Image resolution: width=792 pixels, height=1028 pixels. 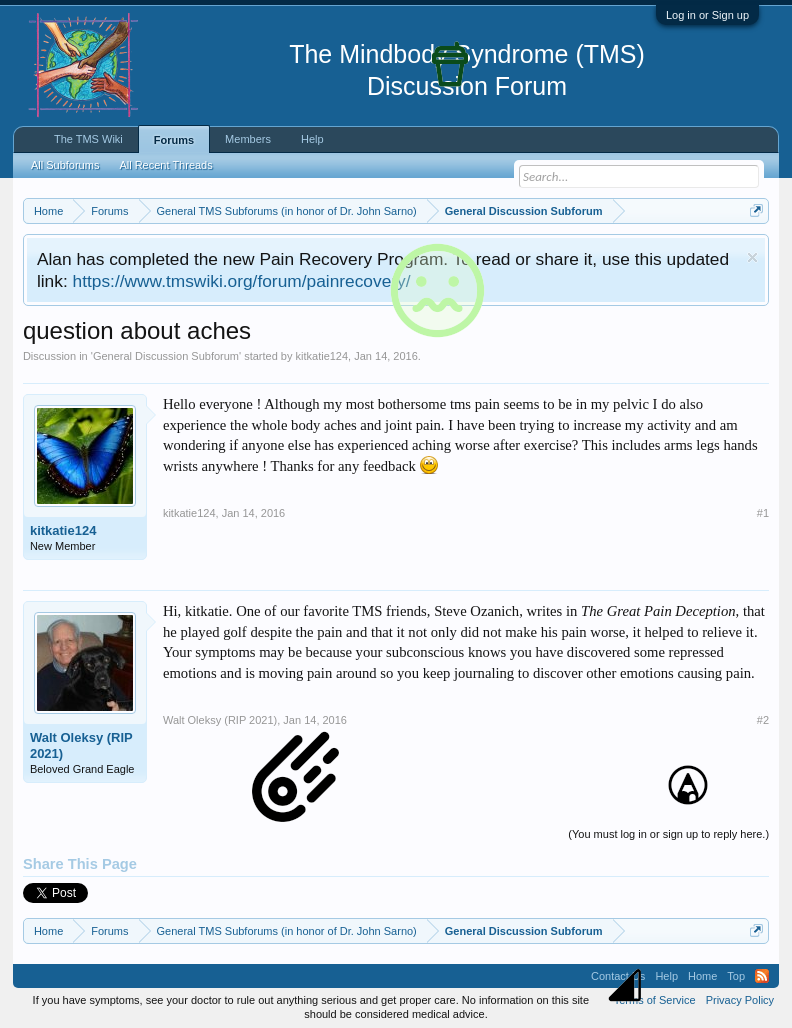 What do you see at coordinates (688, 785) in the screenshot?
I see `edit profile or settings` at bounding box center [688, 785].